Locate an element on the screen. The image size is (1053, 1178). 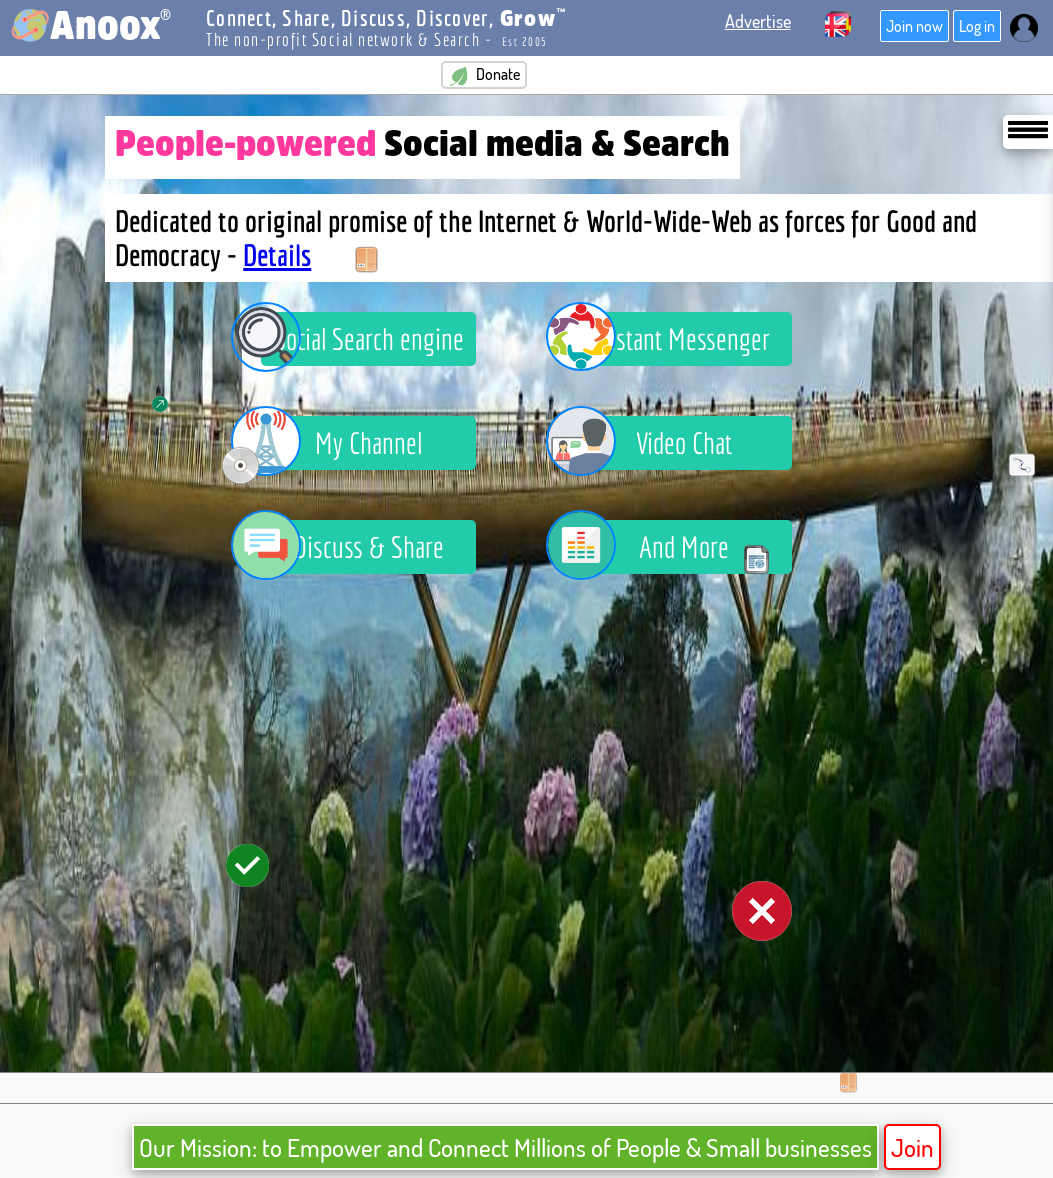
indicates a symbolic link or shortcut to another file is located at coordinates (160, 404).